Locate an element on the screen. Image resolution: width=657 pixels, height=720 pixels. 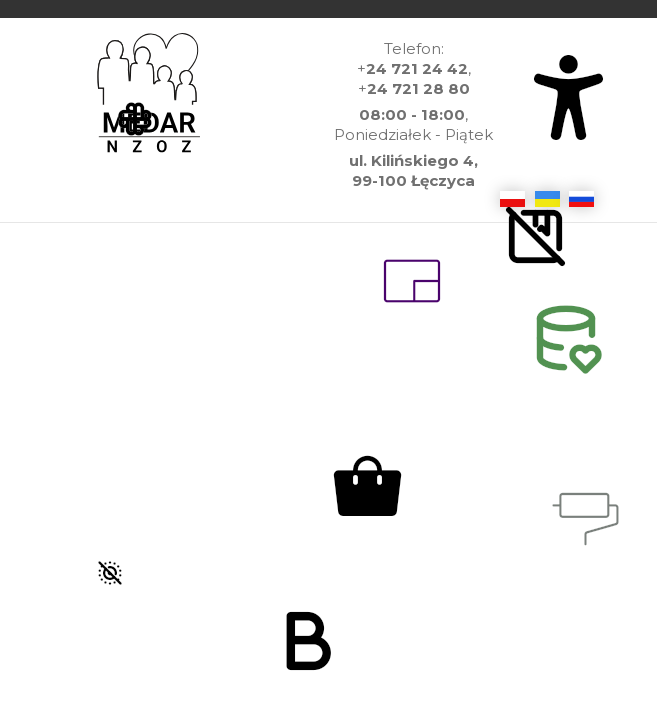
access accessibility settings is located at coordinates (568, 97).